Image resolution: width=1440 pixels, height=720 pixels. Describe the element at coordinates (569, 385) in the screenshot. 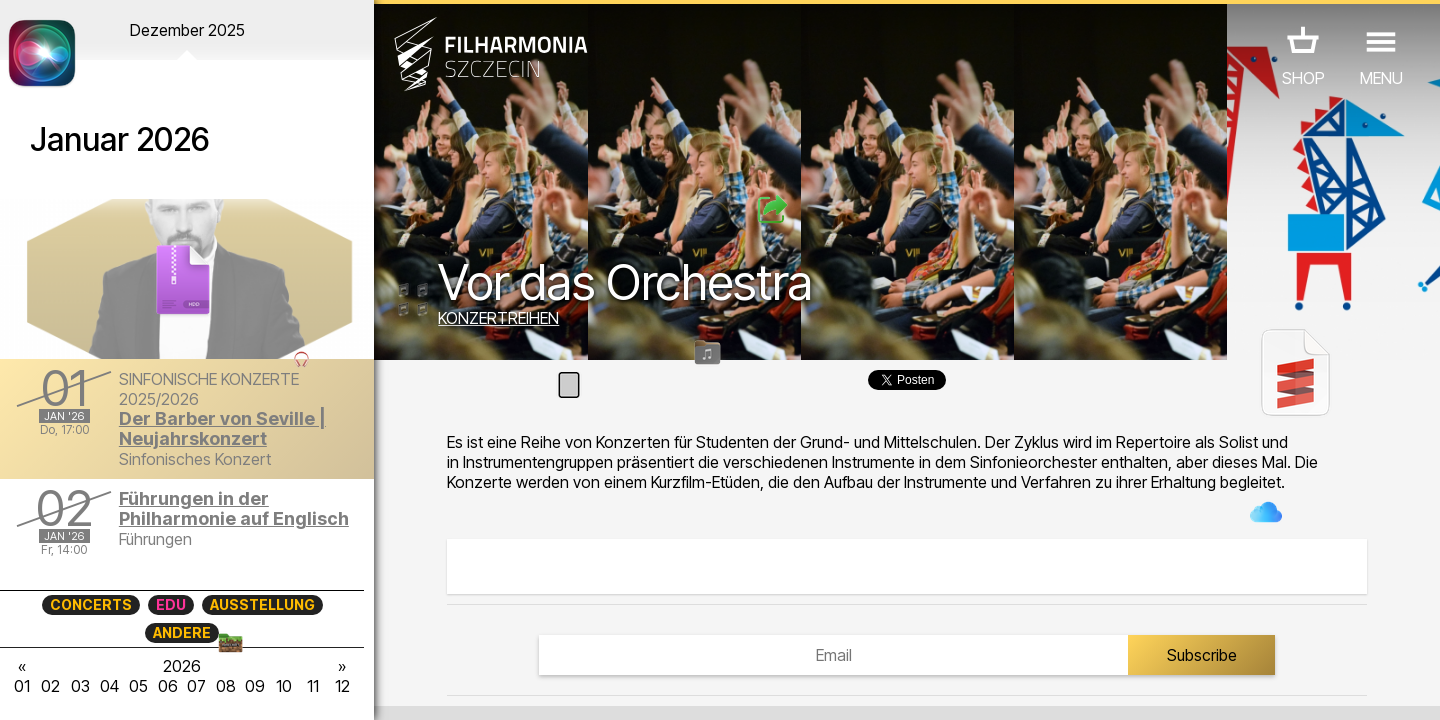

I see `iPad device with Face ID in sidebar navigation` at that location.